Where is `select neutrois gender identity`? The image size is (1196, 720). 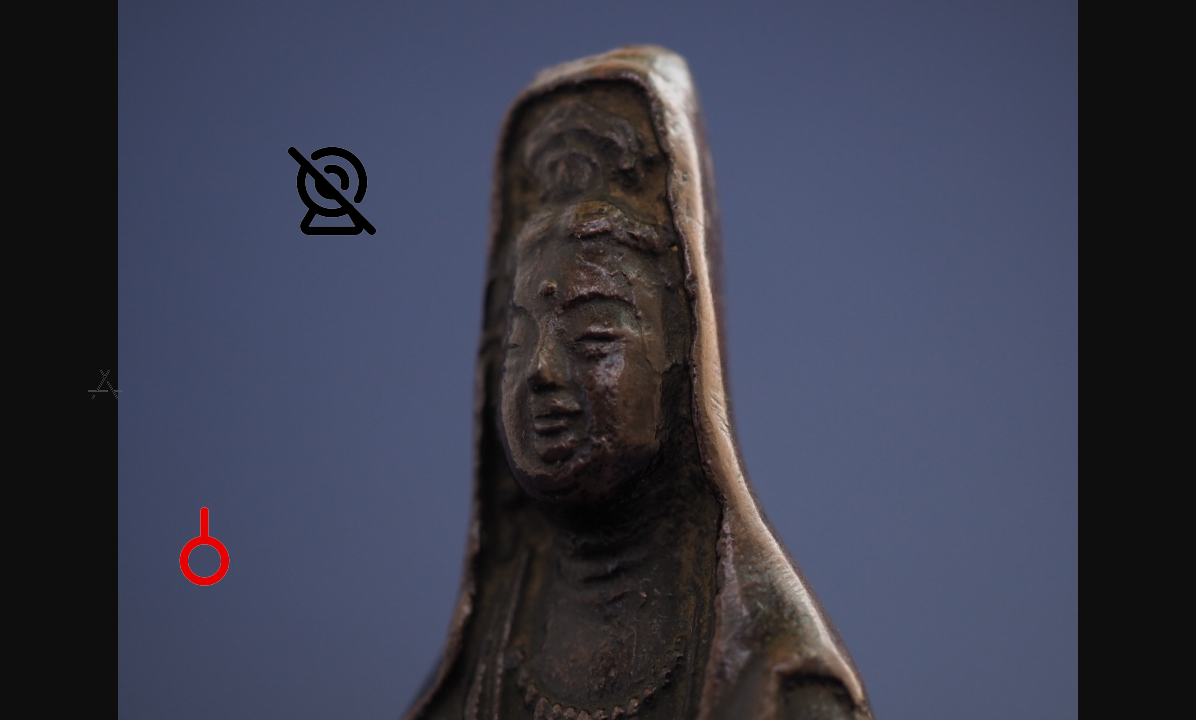
select neutrois gender identity is located at coordinates (204, 548).